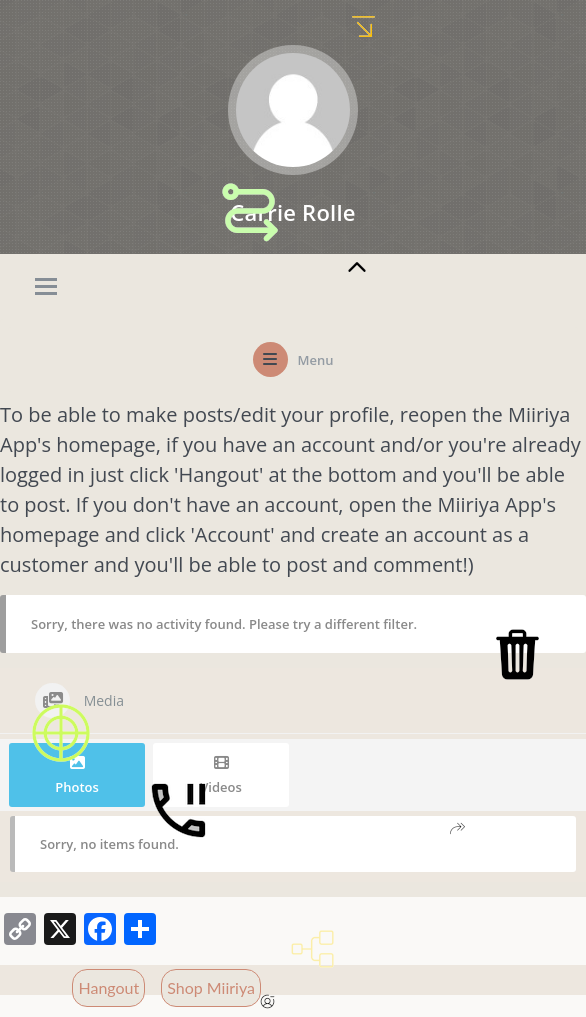  Describe the element at coordinates (267, 1001) in the screenshot. I see `remove a user from your contacts` at that location.